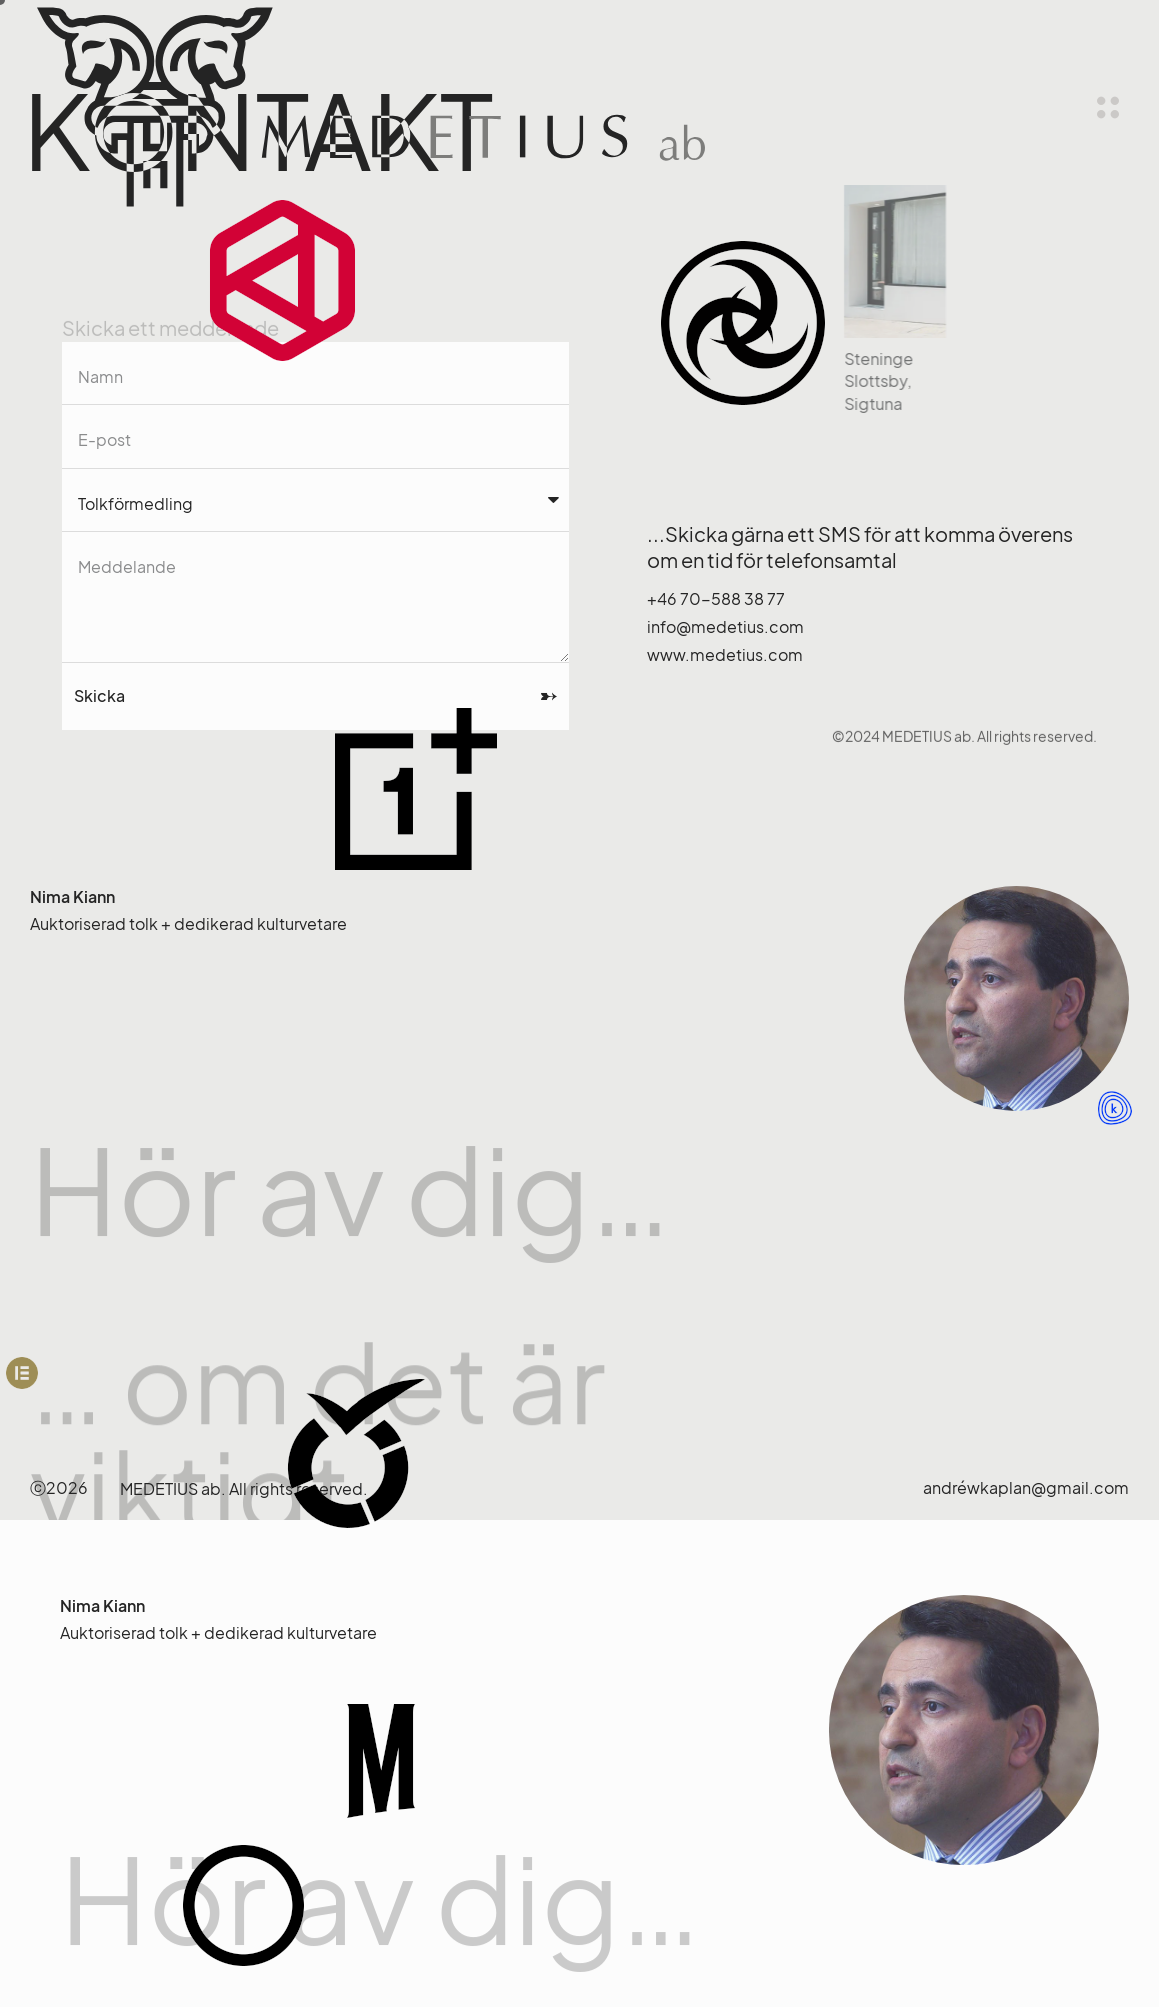  I want to click on open LimeSurvey application, so click(356, 1453).